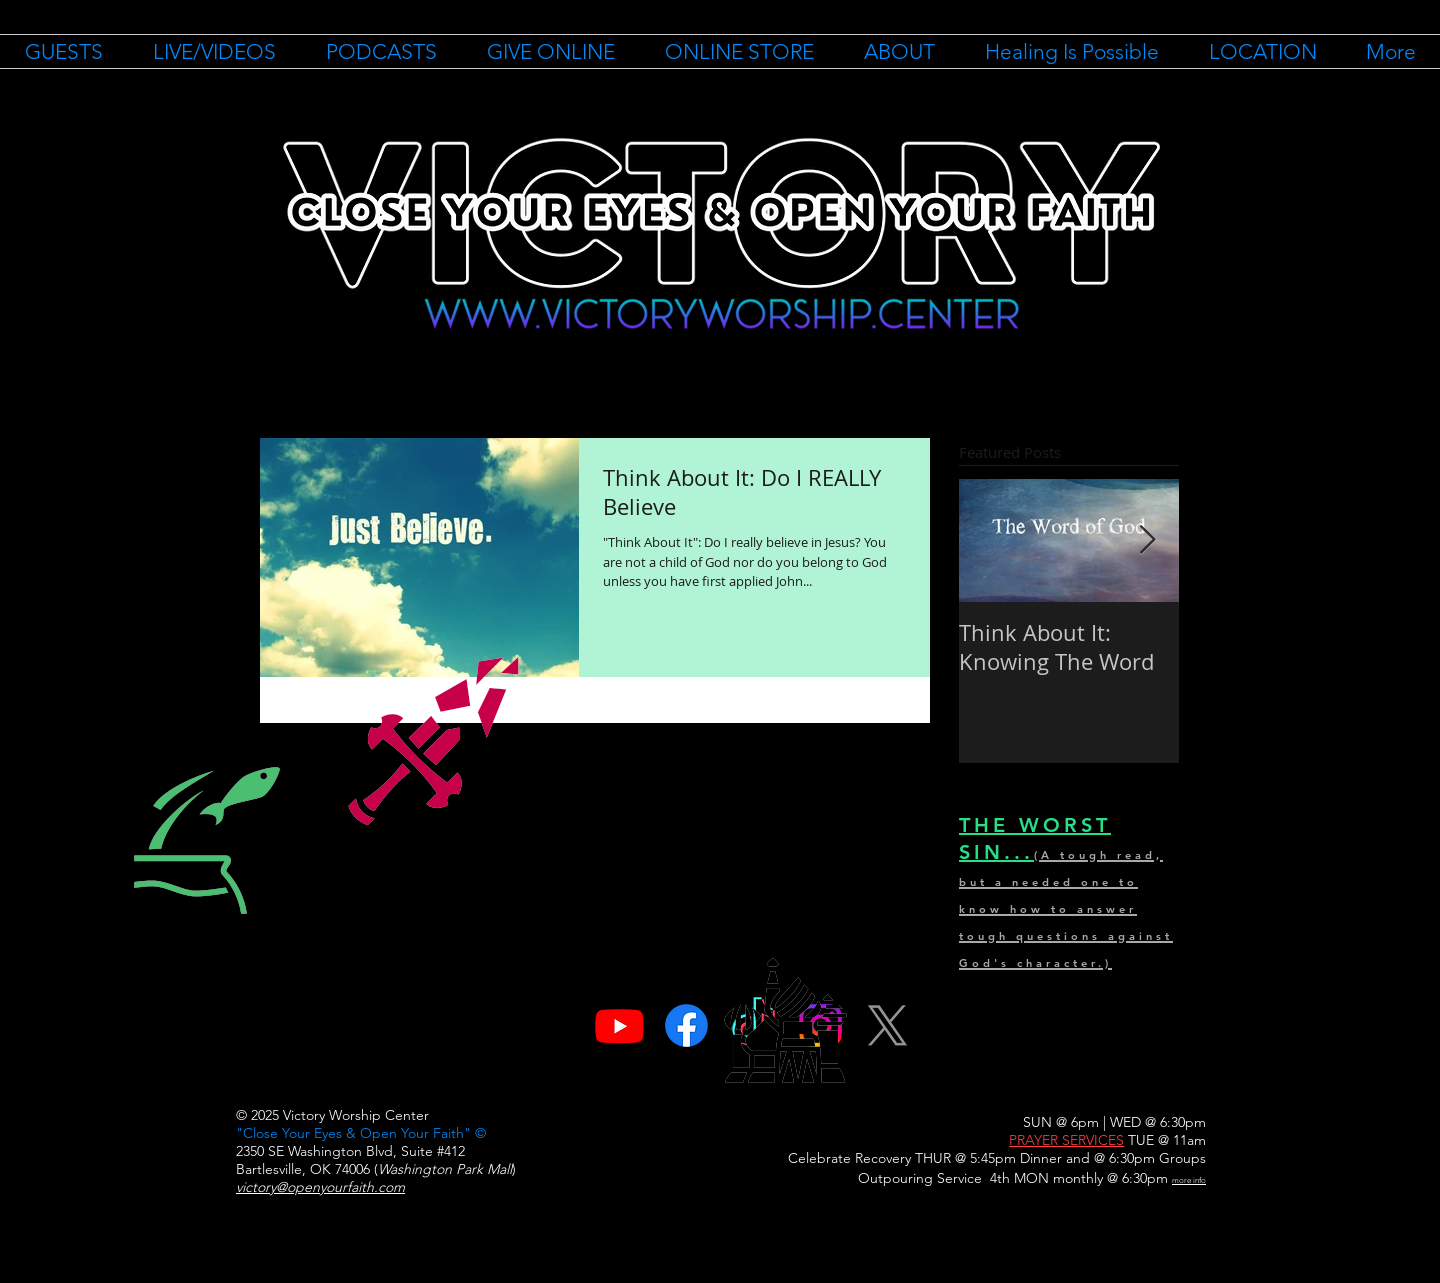 The image size is (1440, 1283). Describe the element at coordinates (432, 743) in the screenshot. I see `indicates a broken or destroyed weapon` at that location.